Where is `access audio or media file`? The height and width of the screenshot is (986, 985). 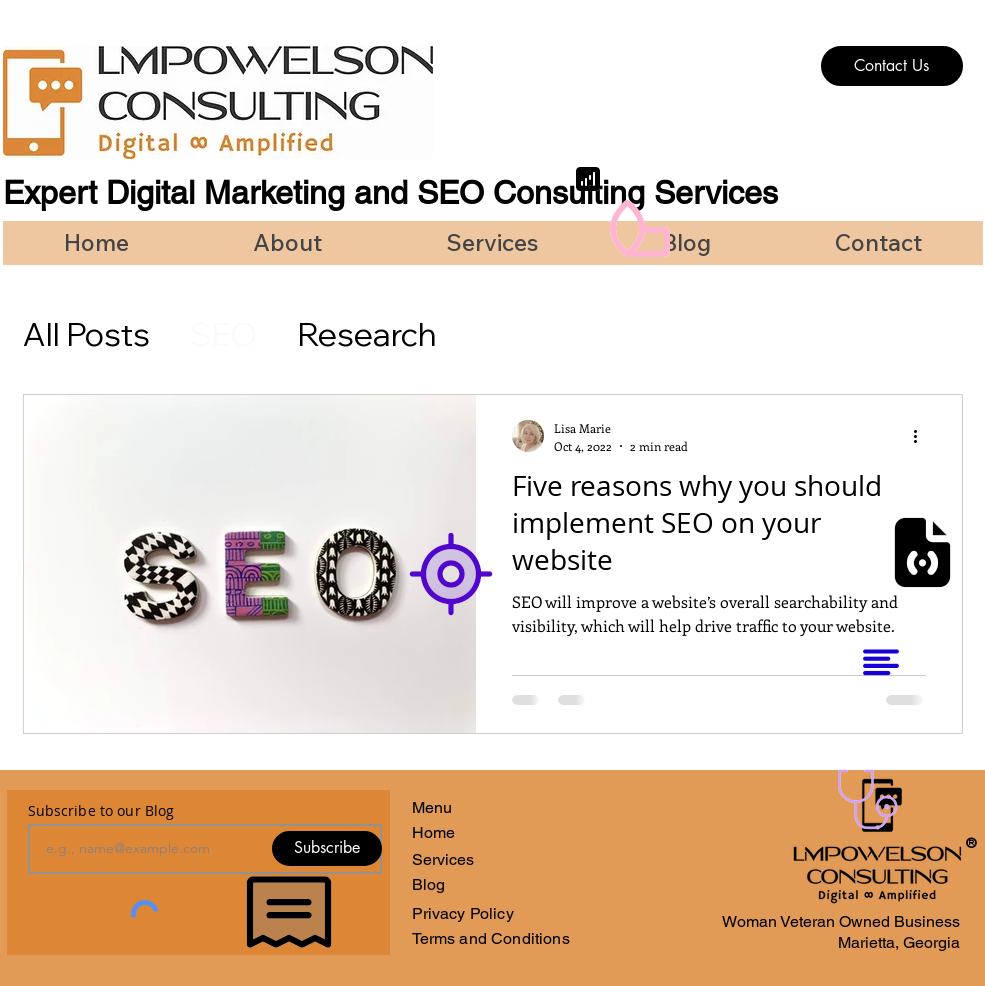 access audio or media file is located at coordinates (922, 552).